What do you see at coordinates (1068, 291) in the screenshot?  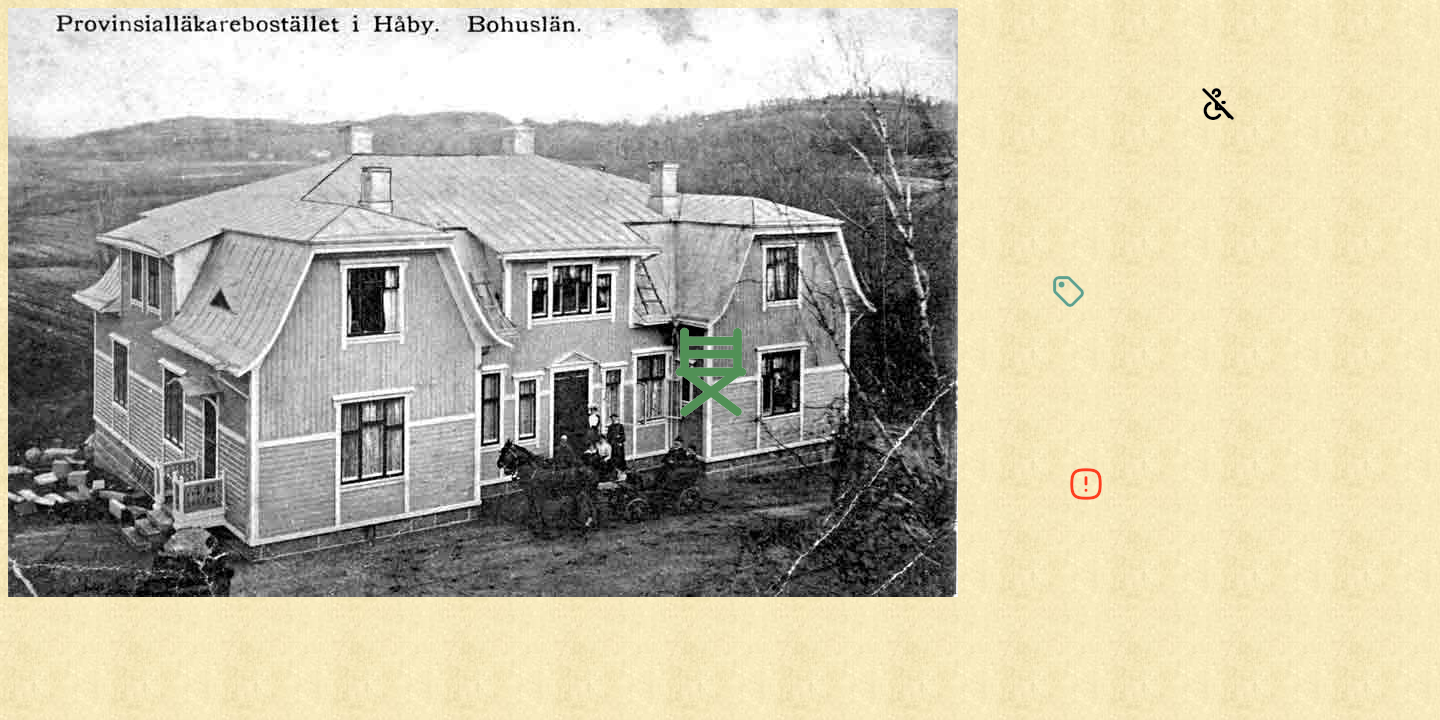 I see `add or manage tags` at bounding box center [1068, 291].